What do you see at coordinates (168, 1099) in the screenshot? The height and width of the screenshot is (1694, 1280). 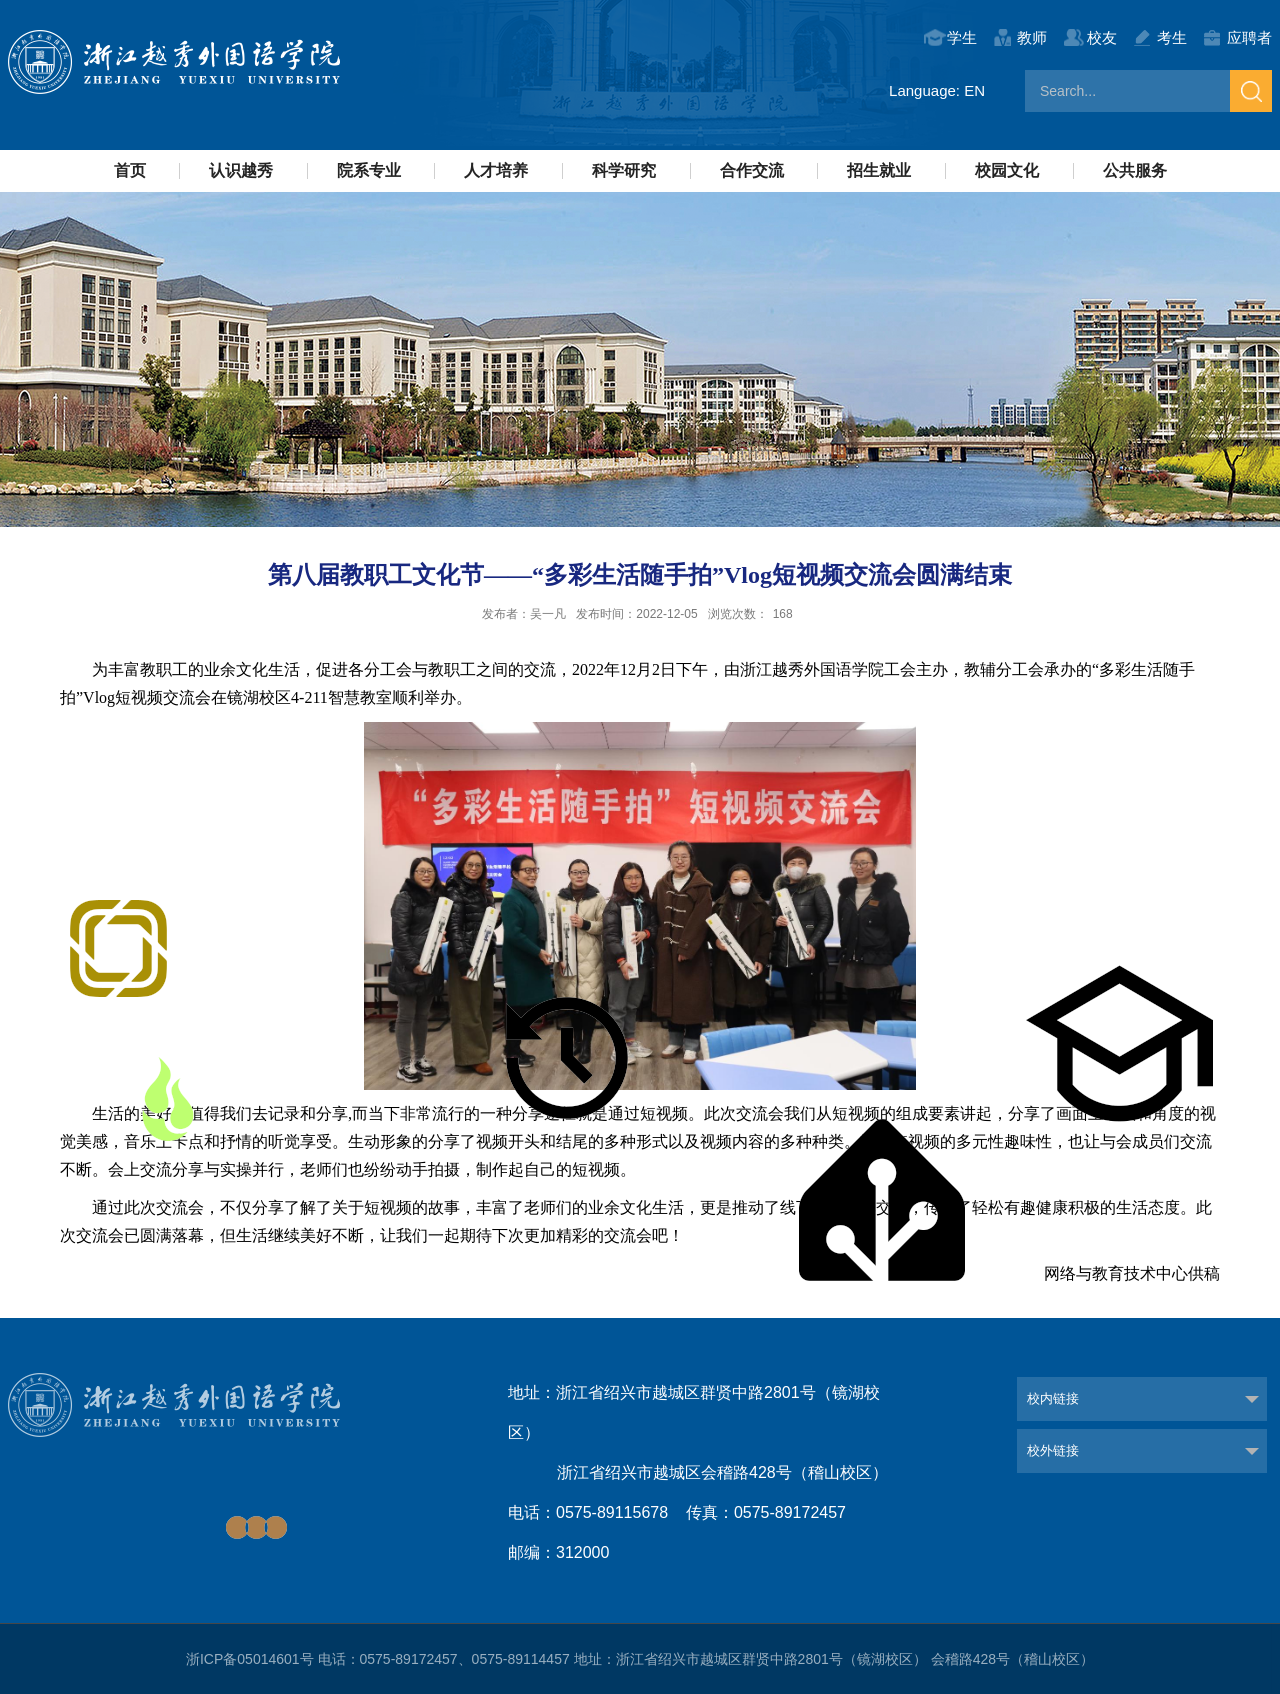 I see `backblaze cloud backup service logo` at bounding box center [168, 1099].